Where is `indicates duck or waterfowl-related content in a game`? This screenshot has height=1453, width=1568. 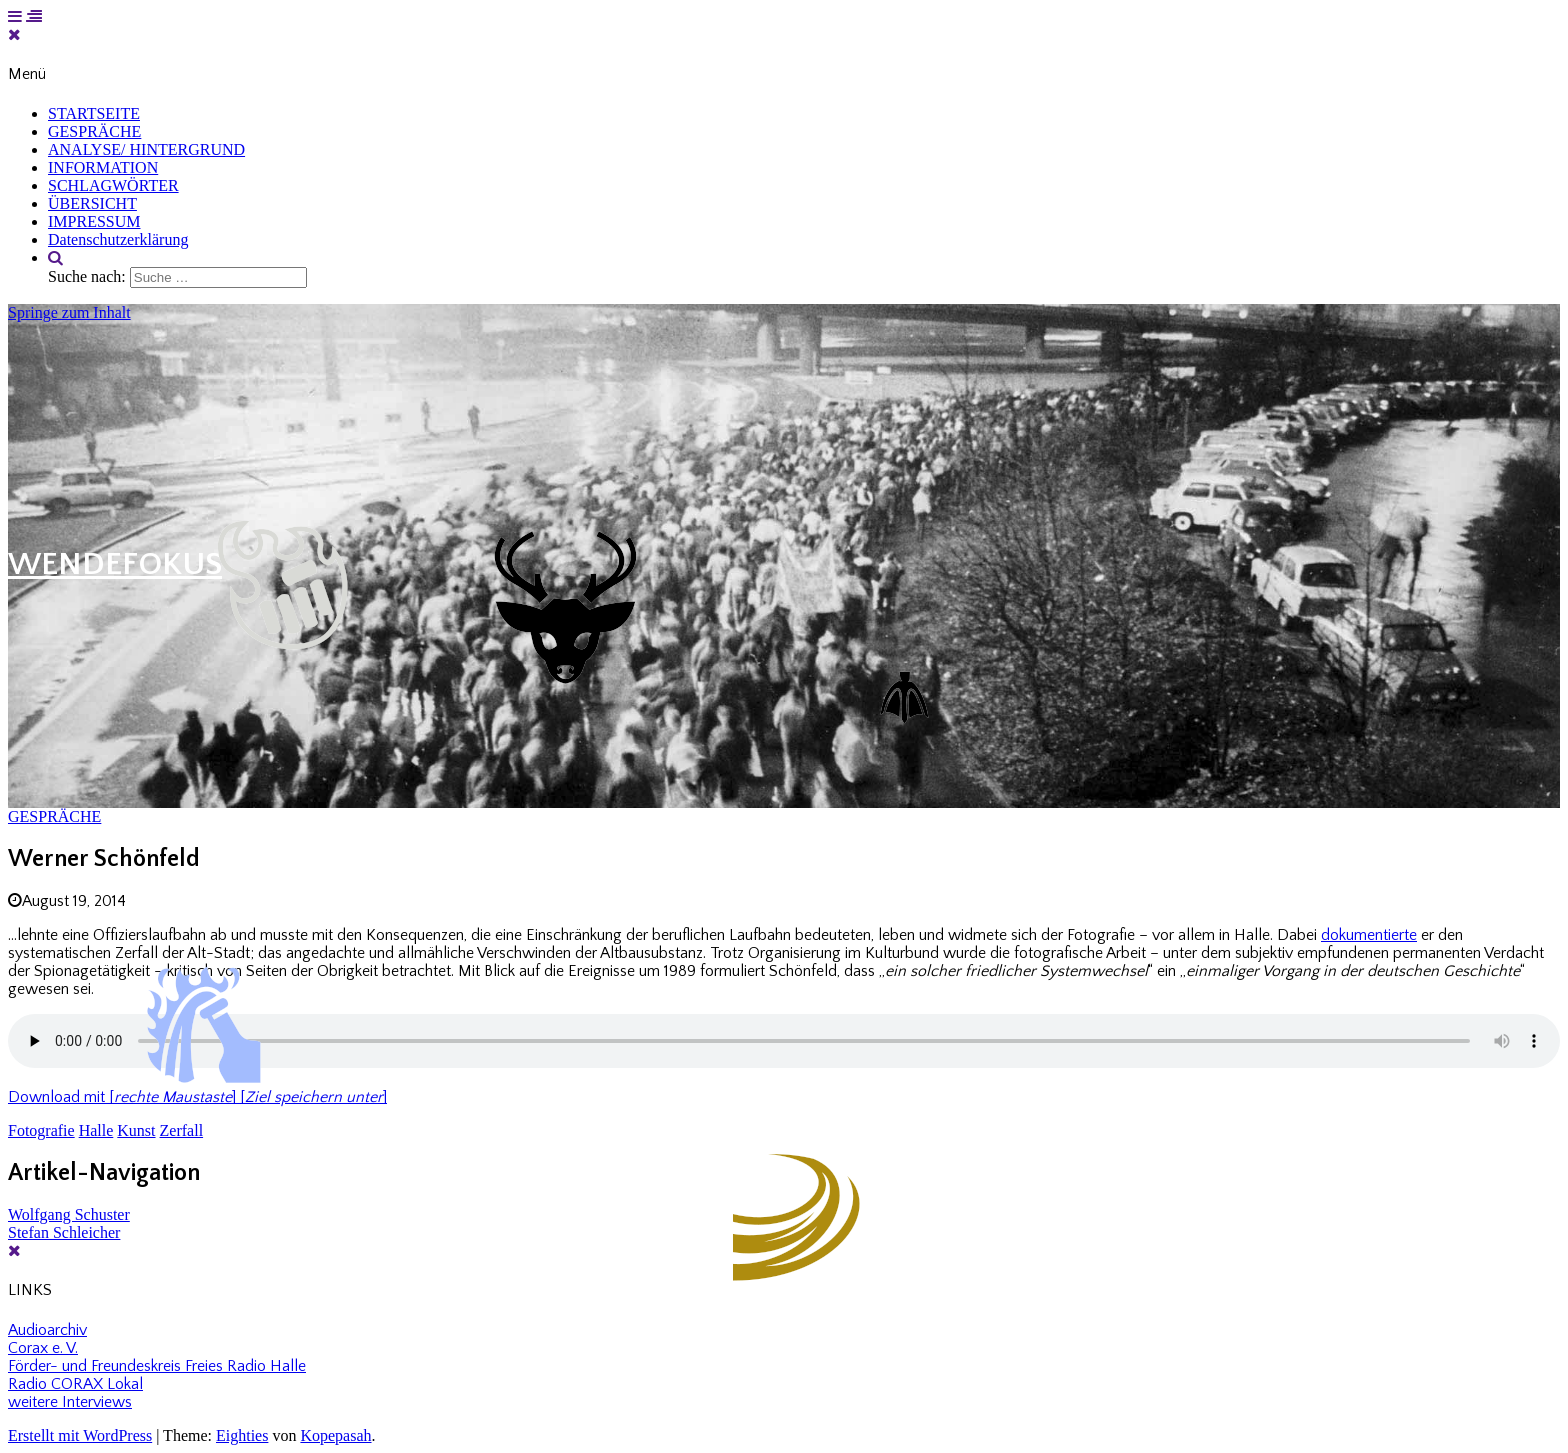 indicates duck or waterfowl-related content in a game is located at coordinates (904, 697).